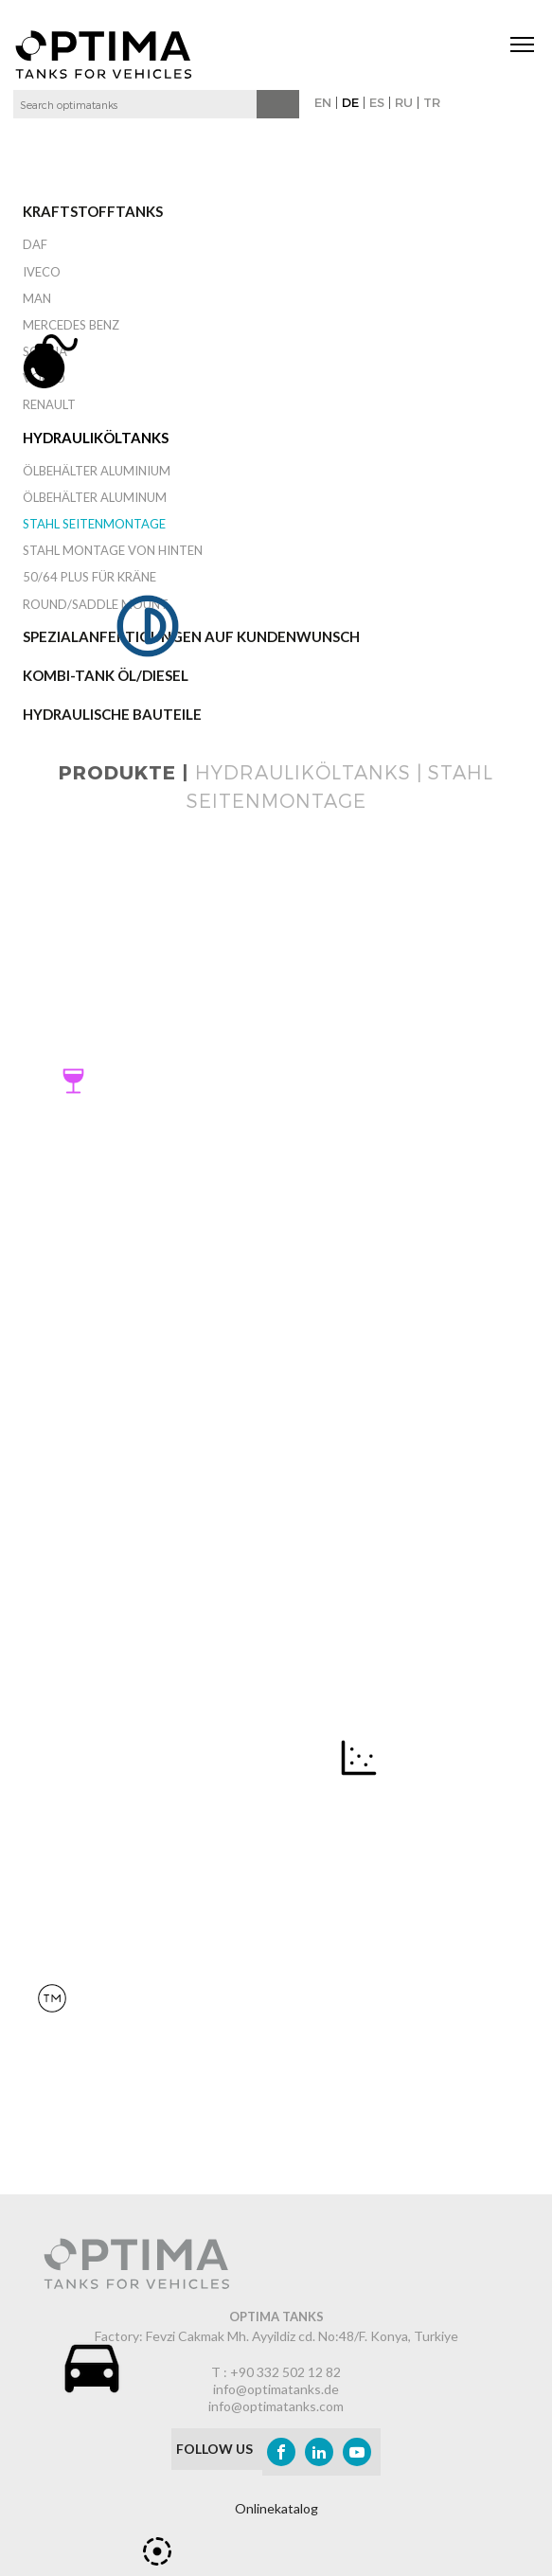 The height and width of the screenshot is (2576, 552). Describe the element at coordinates (359, 1758) in the screenshot. I see `view scatter plot data` at that location.